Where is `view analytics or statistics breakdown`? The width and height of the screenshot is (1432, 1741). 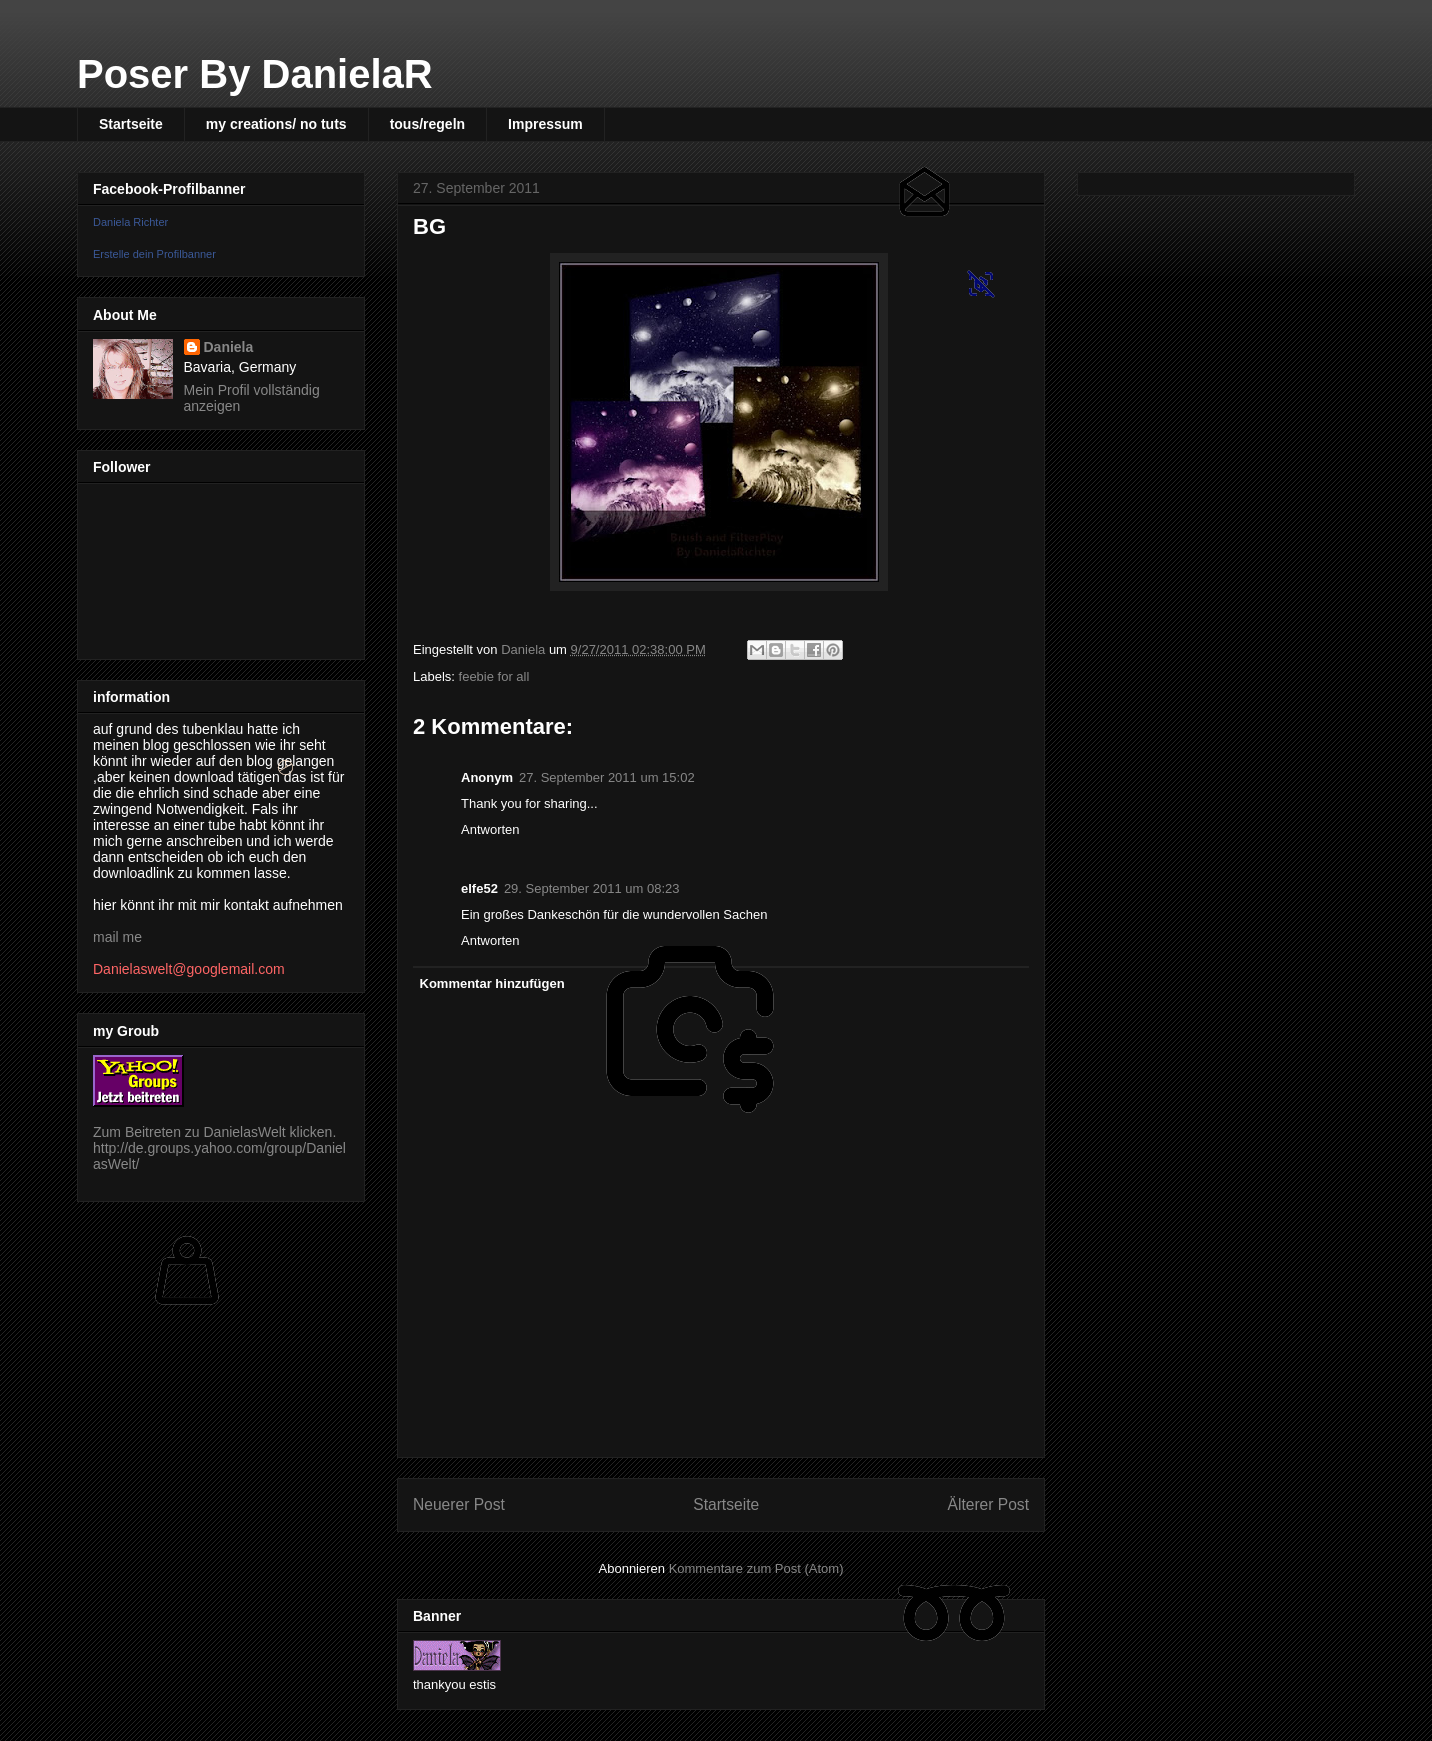
view analytics or statistics breakdown is located at coordinates (285, 767).